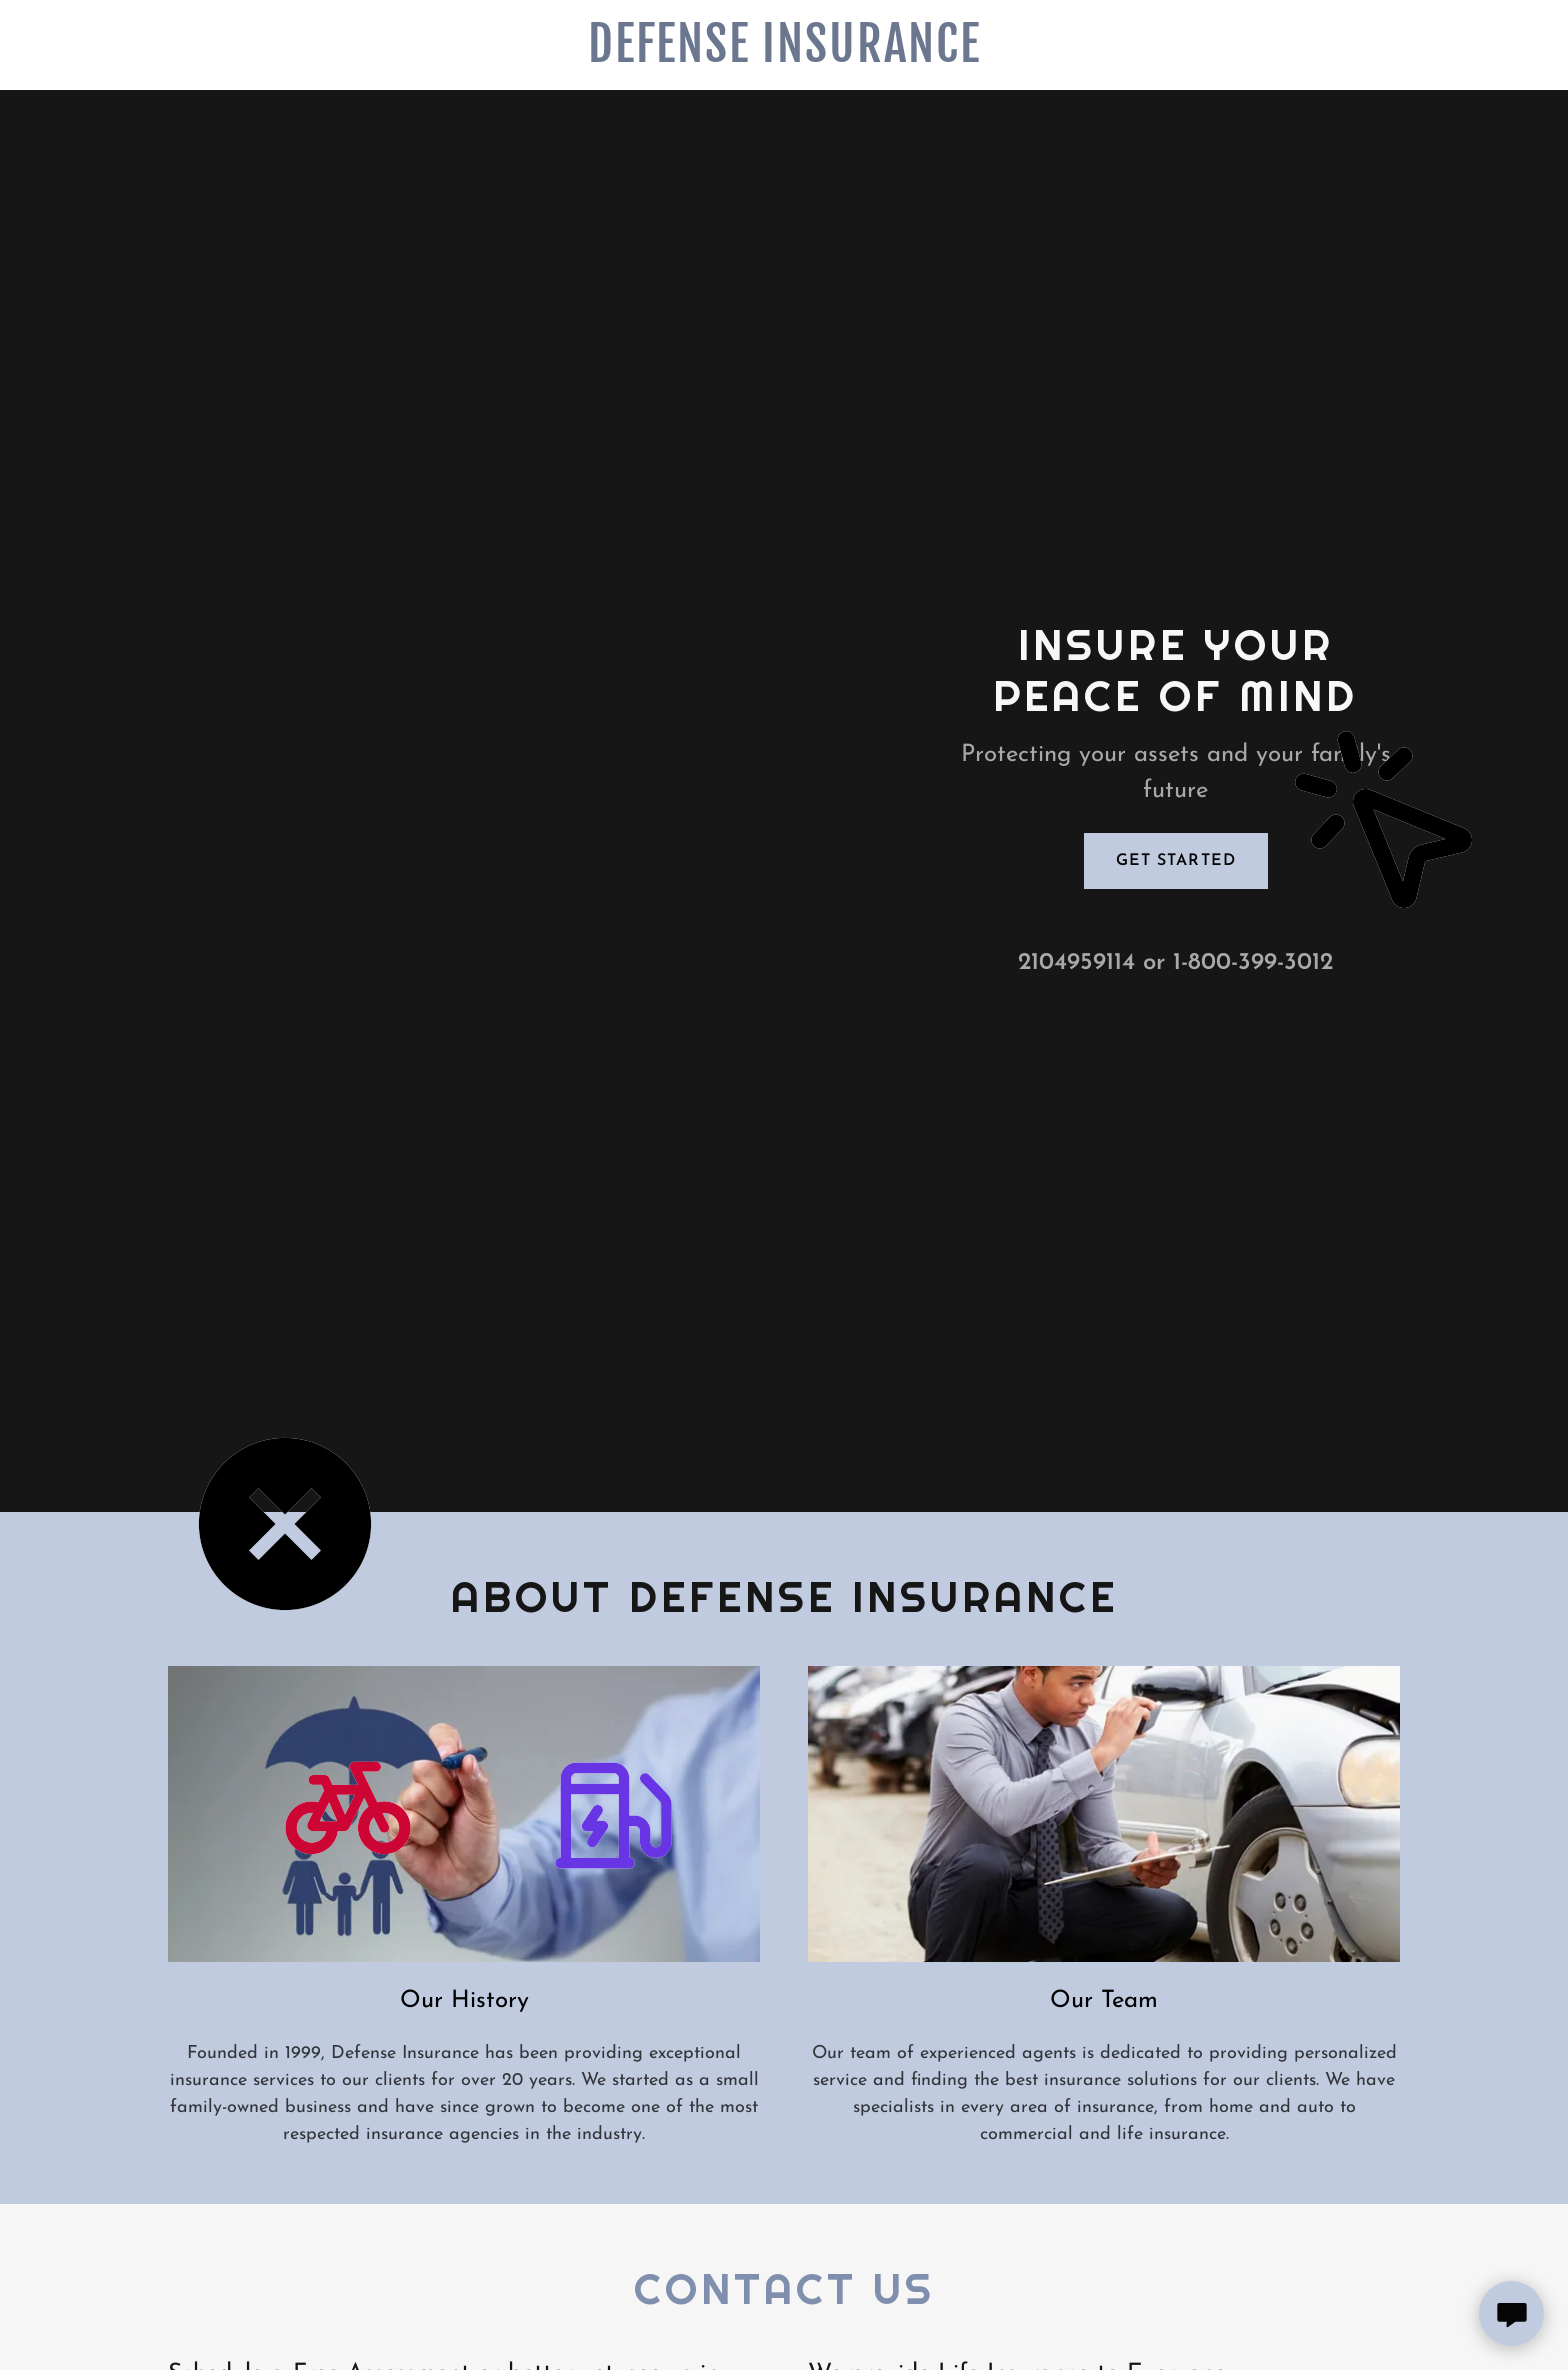 The height and width of the screenshot is (2370, 1568). What do you see at coordinates (613, 1815) in the screenshot?
I see `find nearby electric vehicle charging stations` at bounding box center [613, 1815].